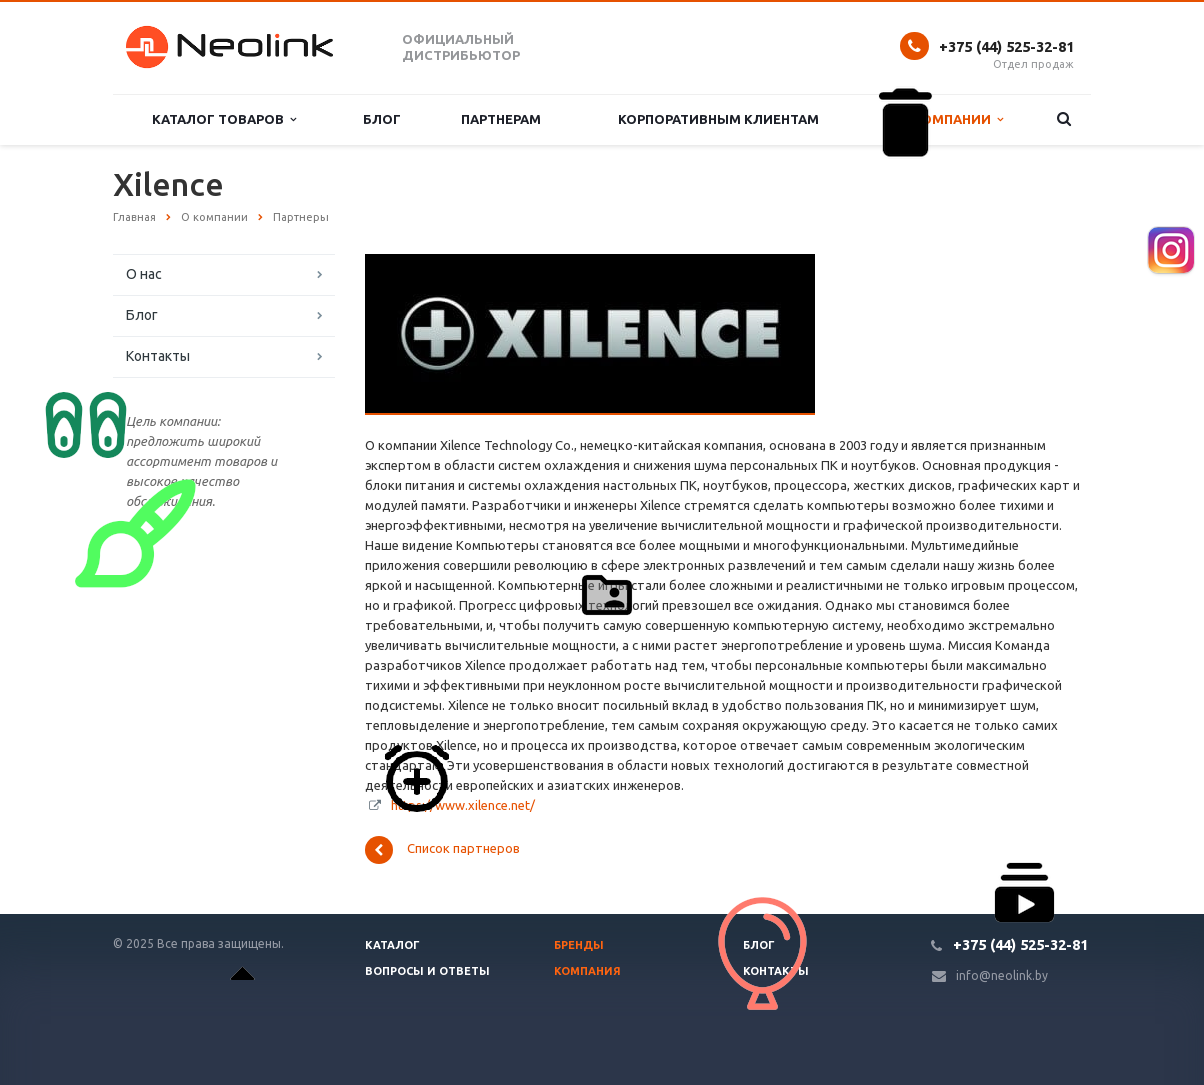 This screenshot has width=1204, height=1085. Describe the element at coordinates (86, 425) in the screenshot. I see `browse beach or summer footwear` at that location.